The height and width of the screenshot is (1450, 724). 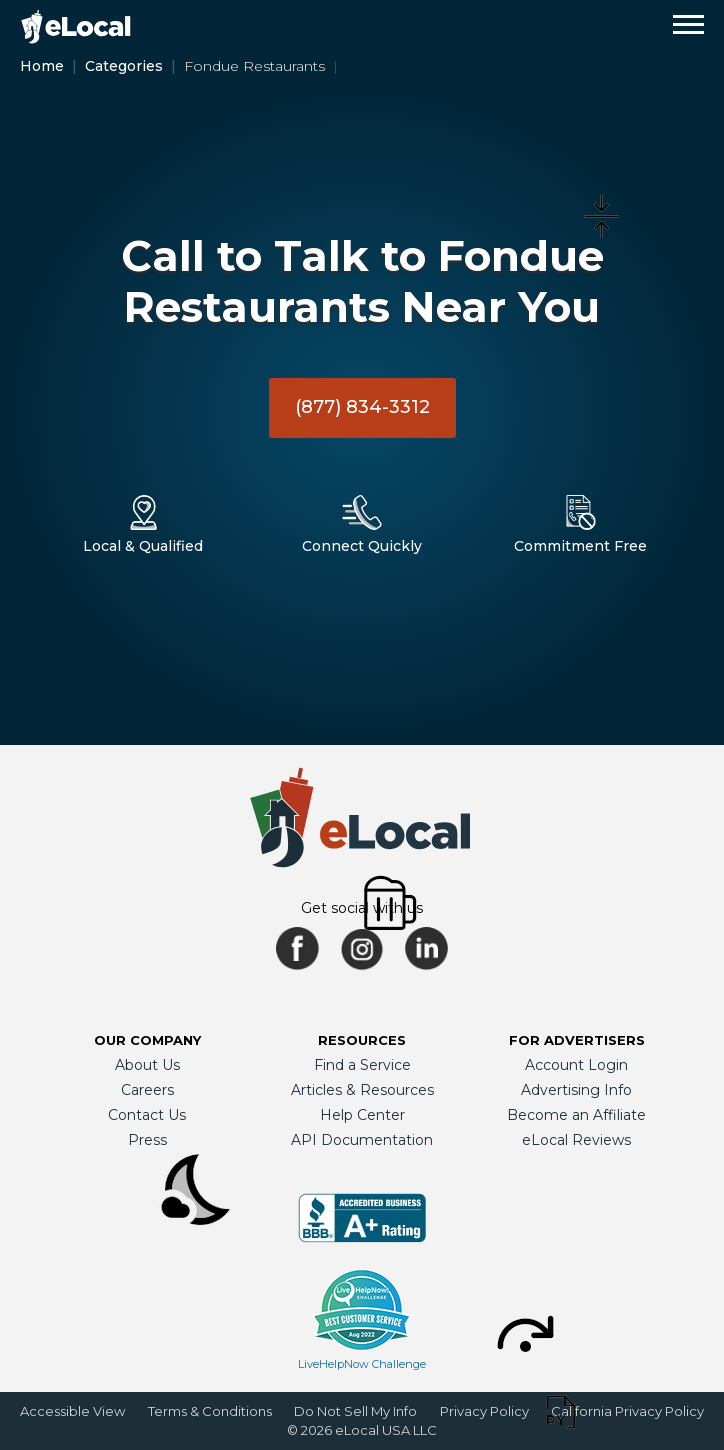 What do you see at coordinates (387, 905) in the screenshot?
I see `view nearby bars or breweries` at bounding box center [387, 905].